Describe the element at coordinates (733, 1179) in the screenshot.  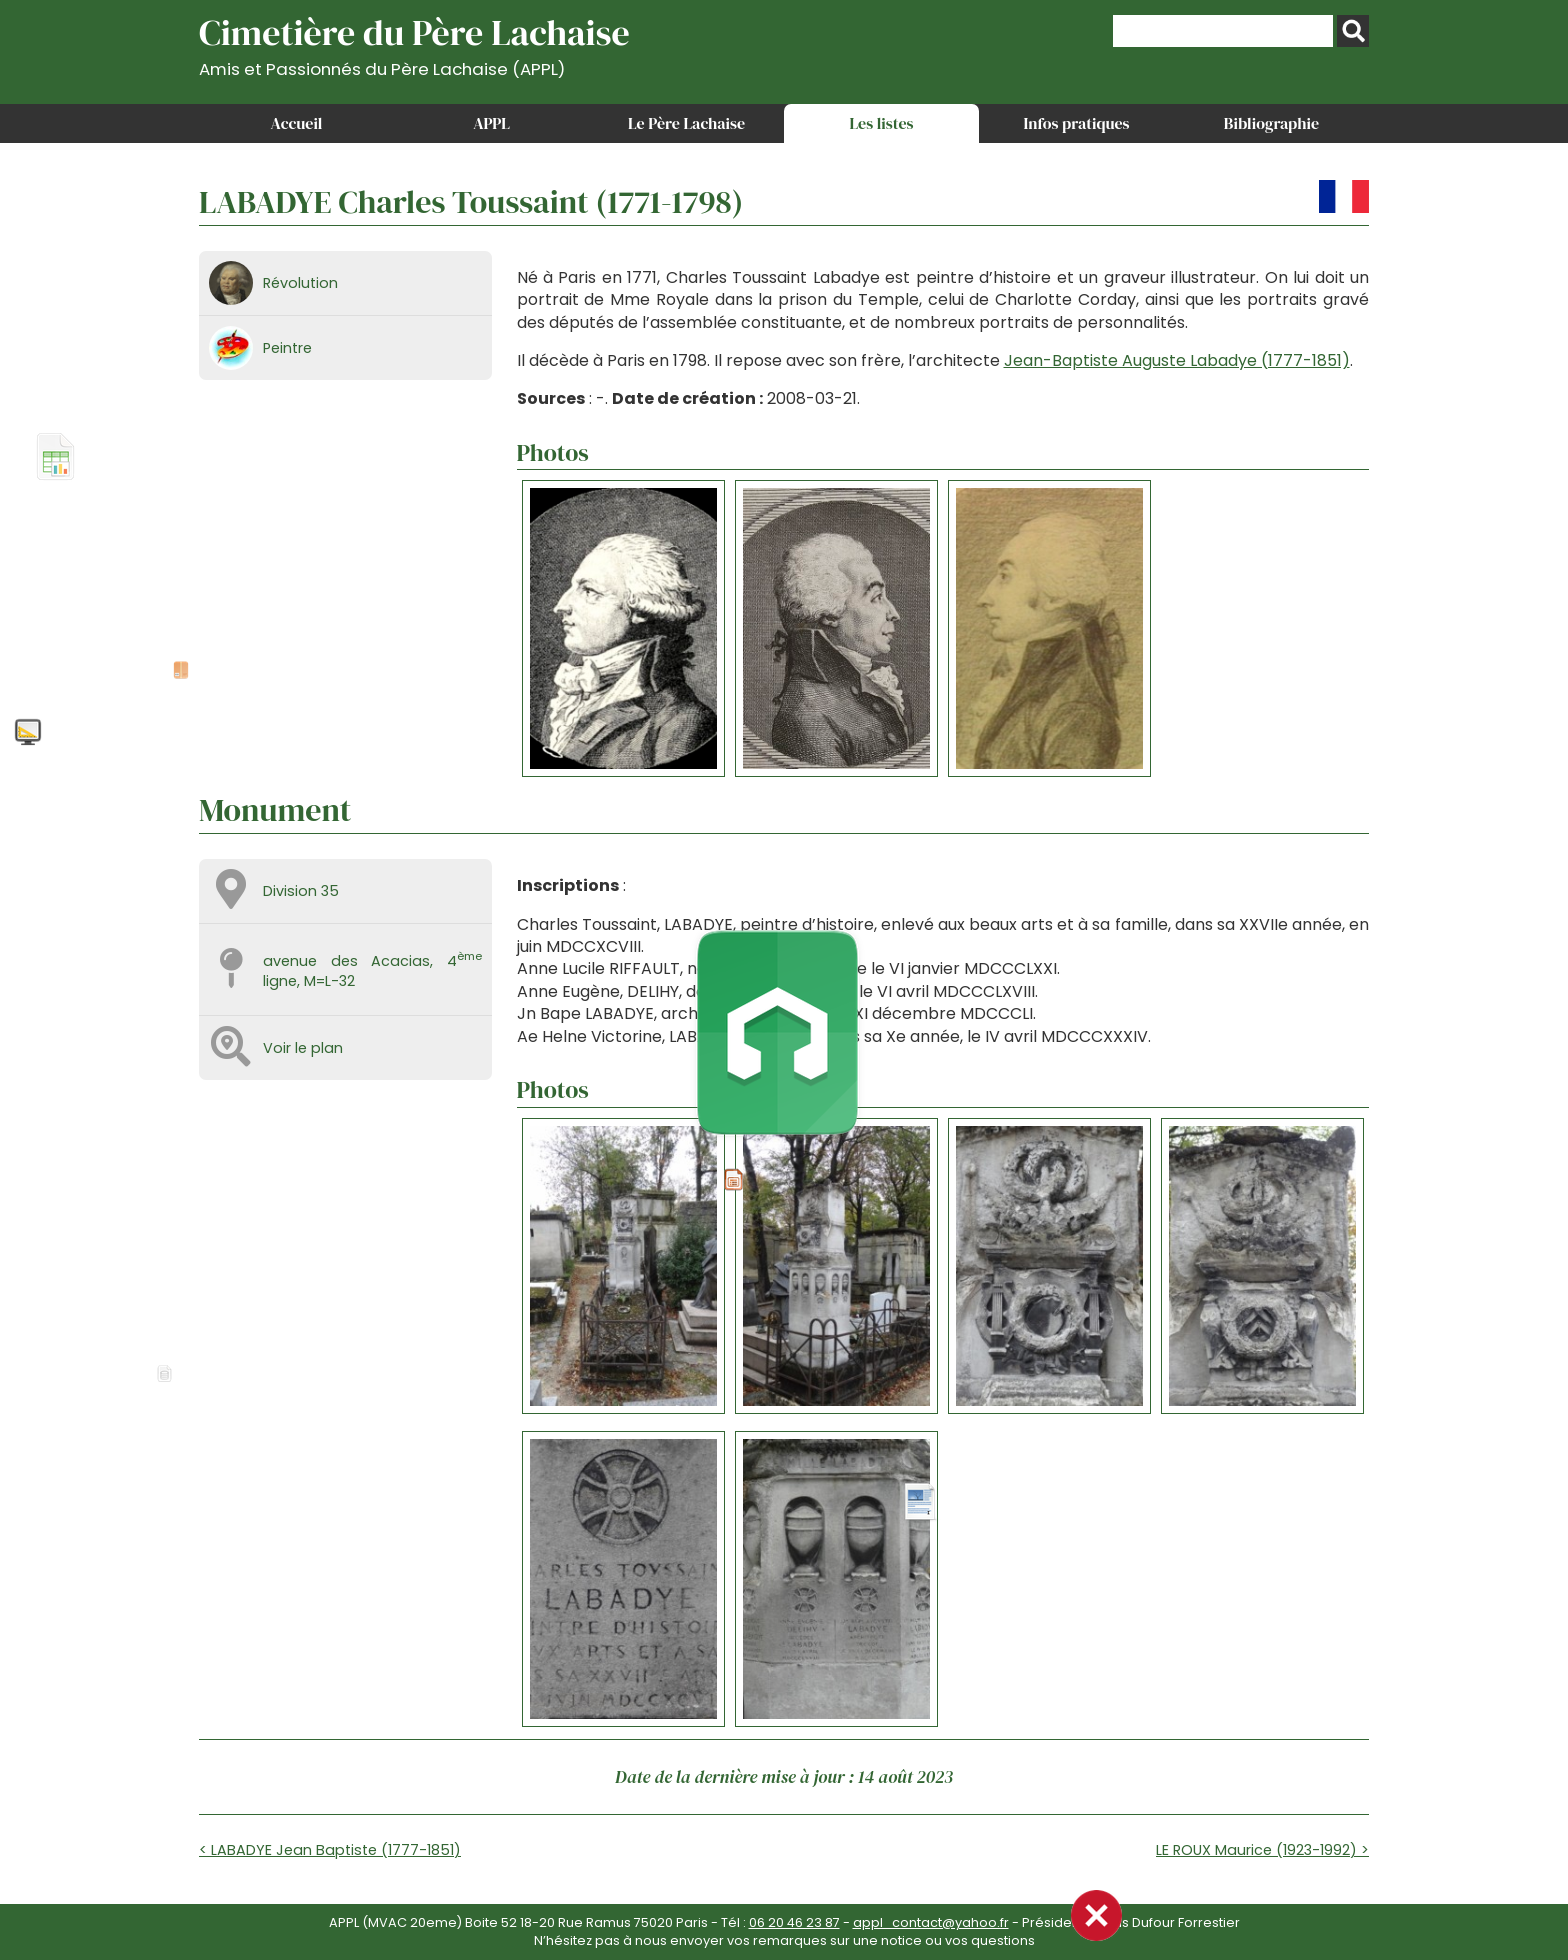
I see `open a presentation template file` at that location.